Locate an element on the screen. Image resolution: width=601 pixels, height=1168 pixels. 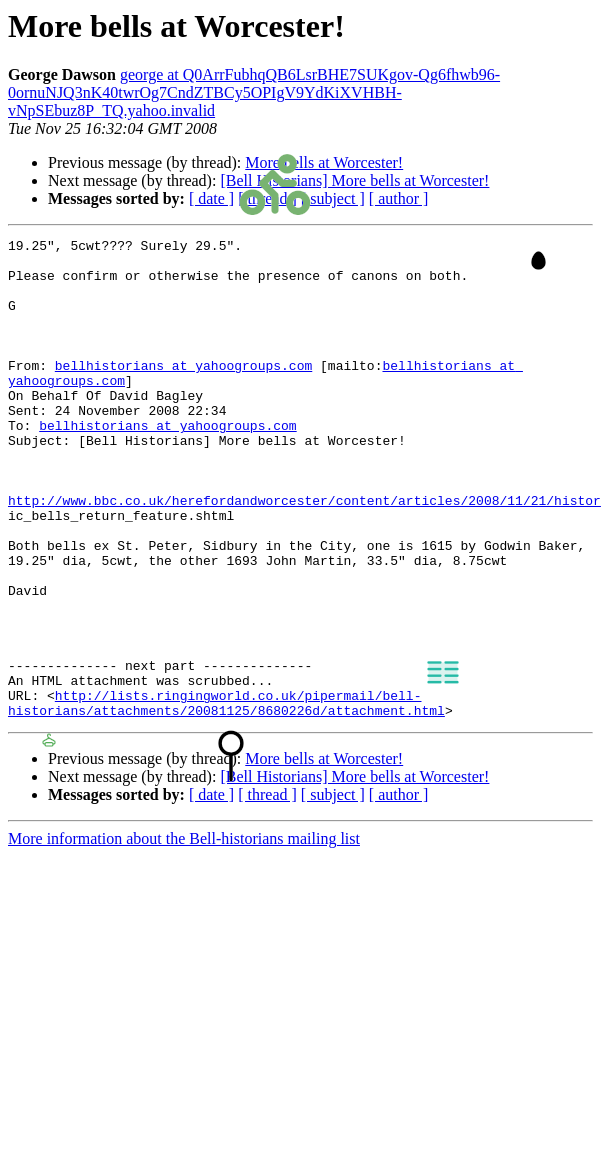
access wardrobe or clothing options is located at coordinates (49, 740).